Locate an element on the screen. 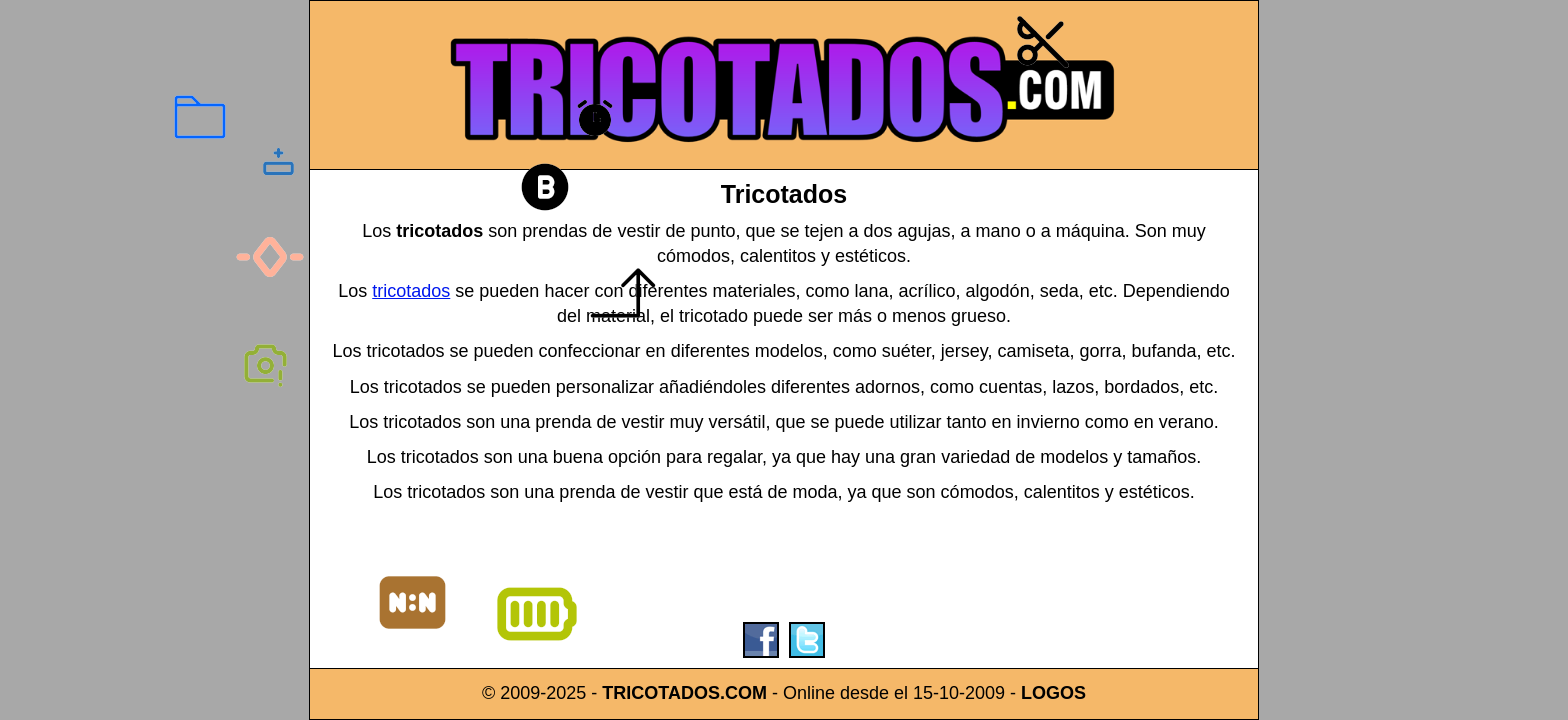  set or manage alarms is located at coordinates (595, 118).